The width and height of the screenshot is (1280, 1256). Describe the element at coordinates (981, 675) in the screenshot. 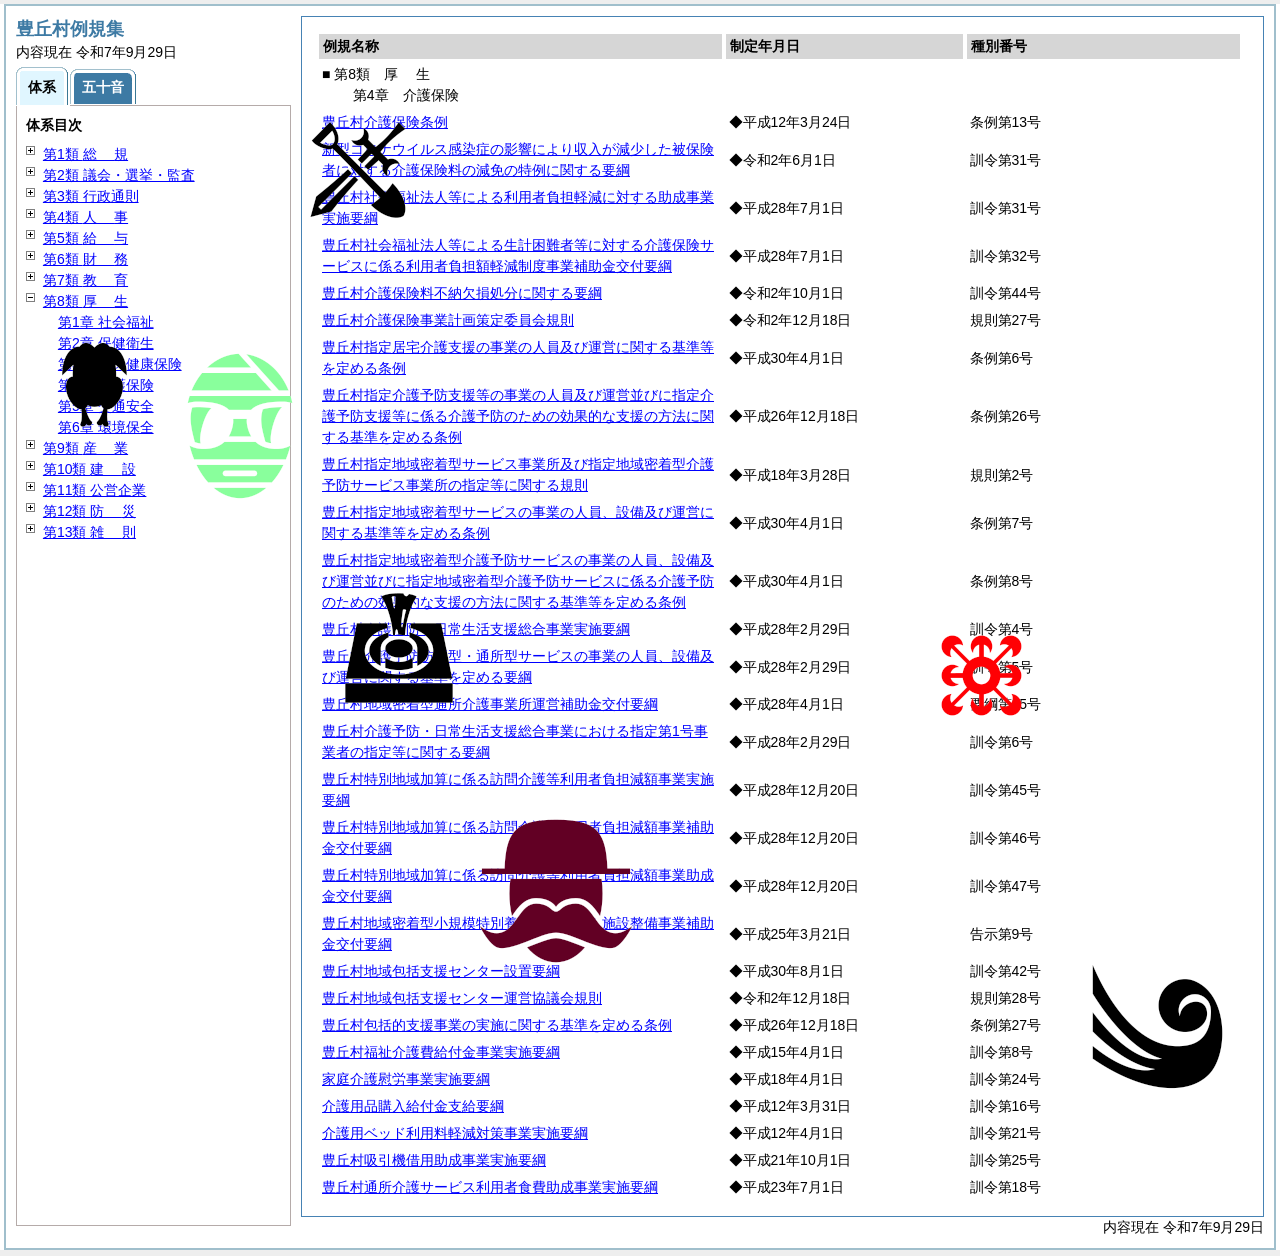

I see `expand or distribute content in all directions` at that location.